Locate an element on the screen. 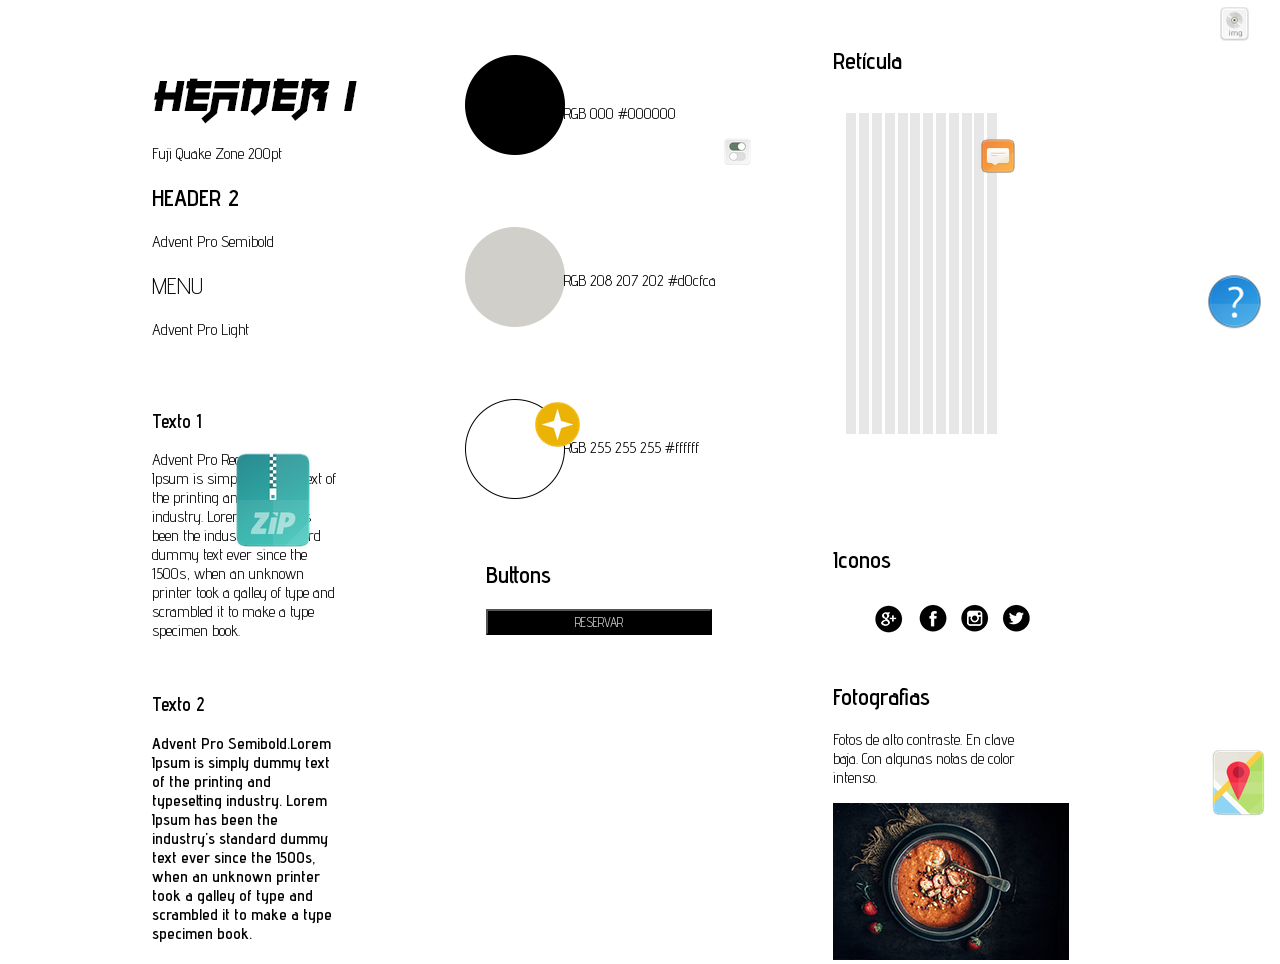  open or extract a compressed zip file is located at coordinates (273, 500).